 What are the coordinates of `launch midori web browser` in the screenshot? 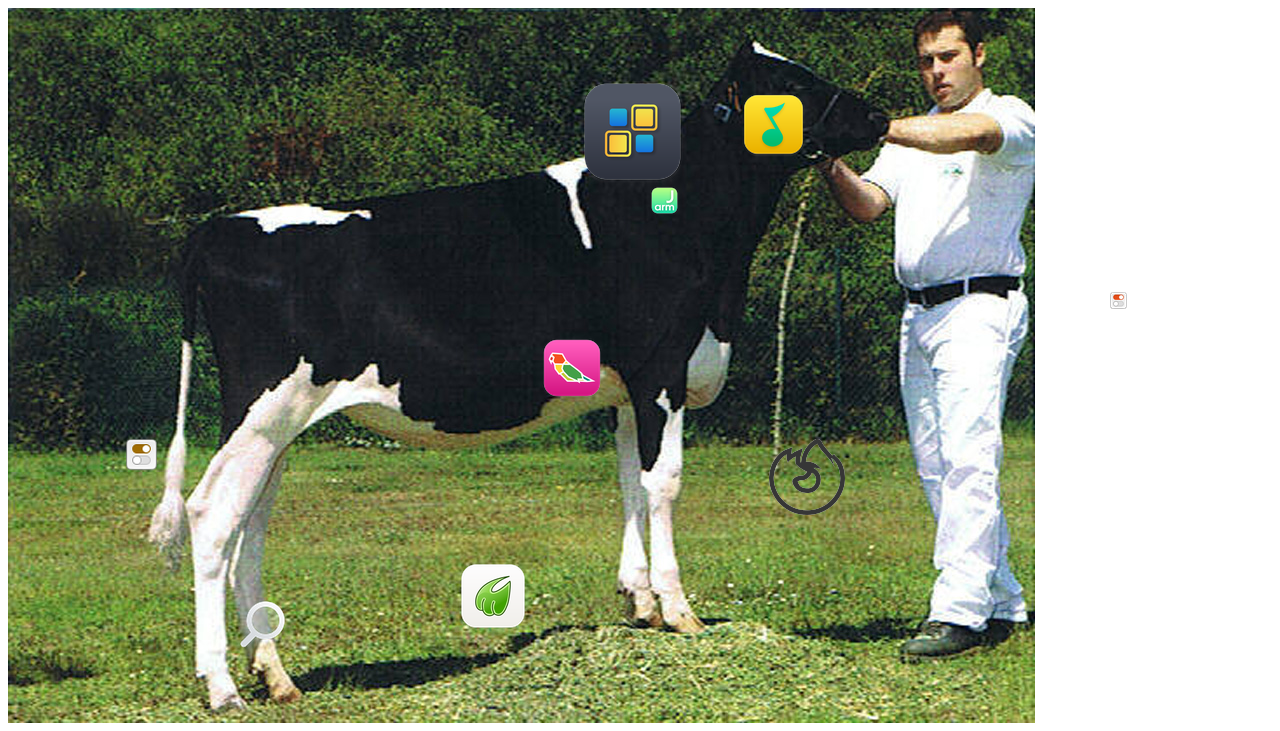 It's located at (493, 596).